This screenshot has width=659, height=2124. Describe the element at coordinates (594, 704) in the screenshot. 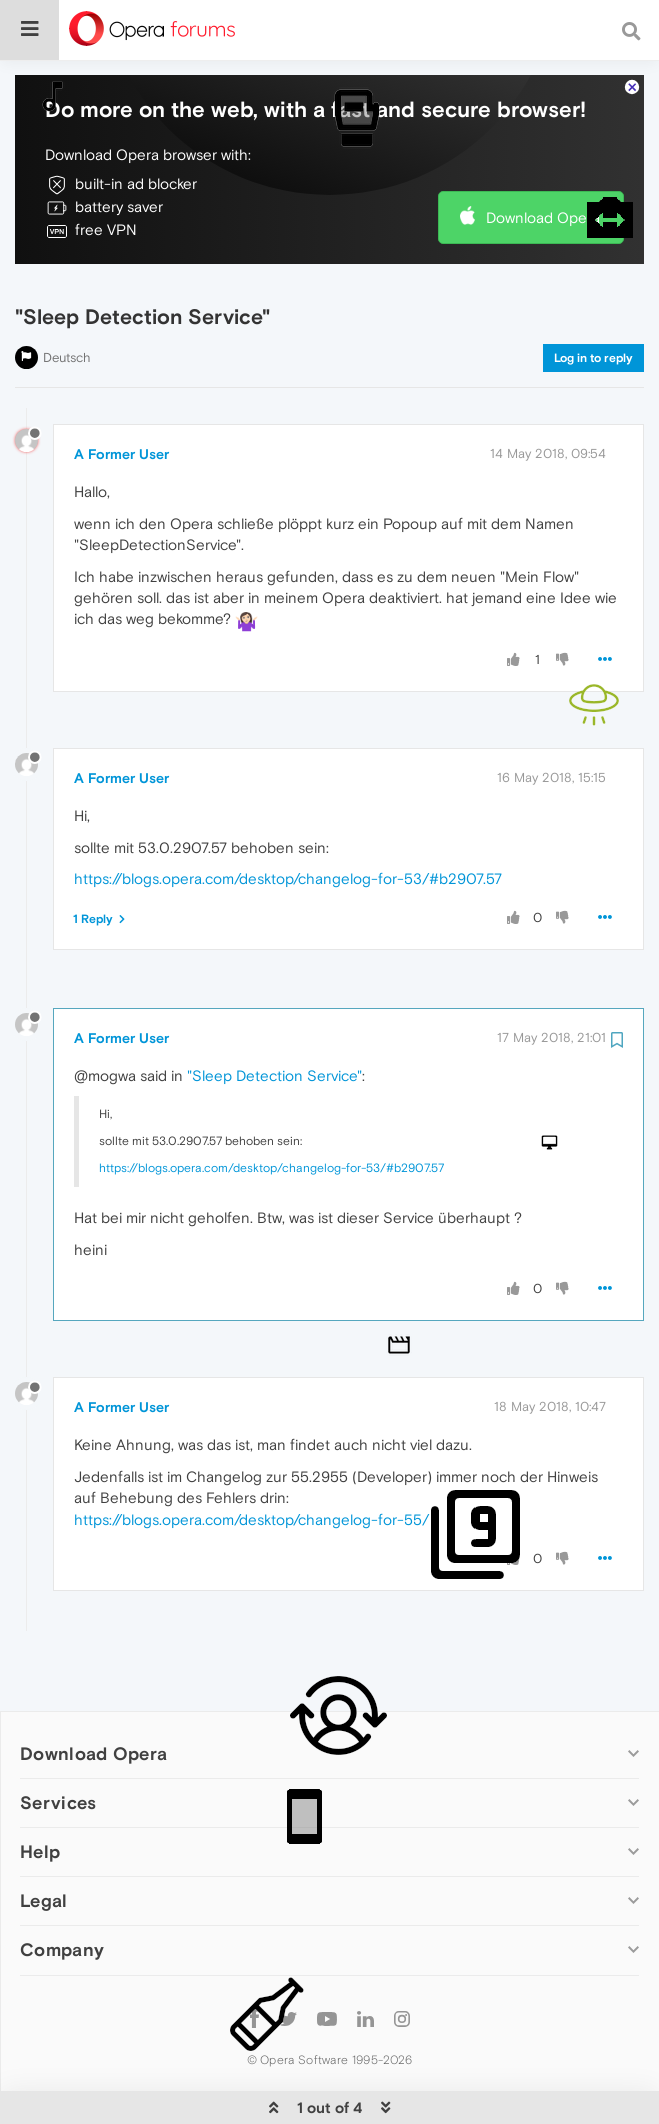

I see `access sci-fi or space-themed content` at that location.